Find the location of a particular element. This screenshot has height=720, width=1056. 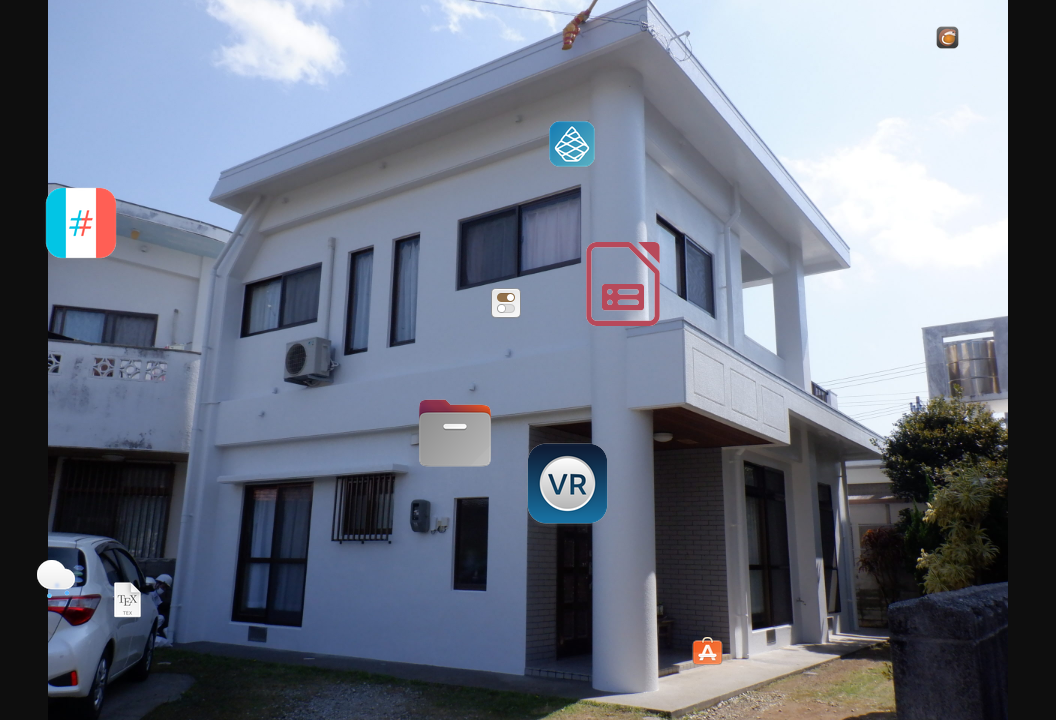

launch ryujinx nintendo switch emulator is located at coordinates (81, 223).